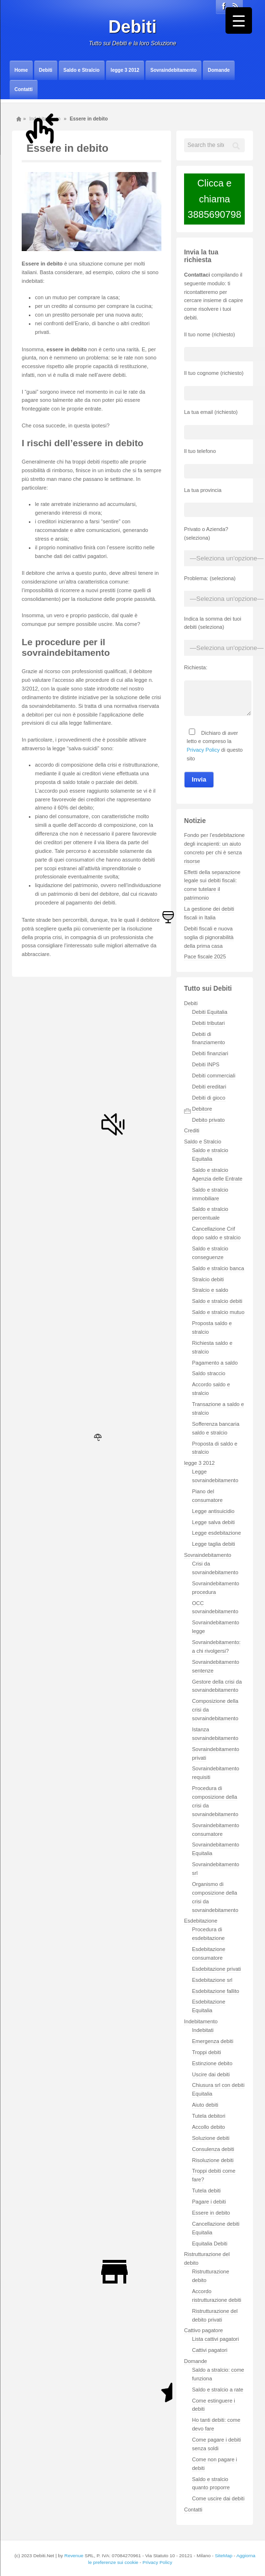 This screenshot has width=265, height=2576. Describe the element at coordinates (98, 1437) in the screenshot. I see `view weather protection or rain forecast` at that location.